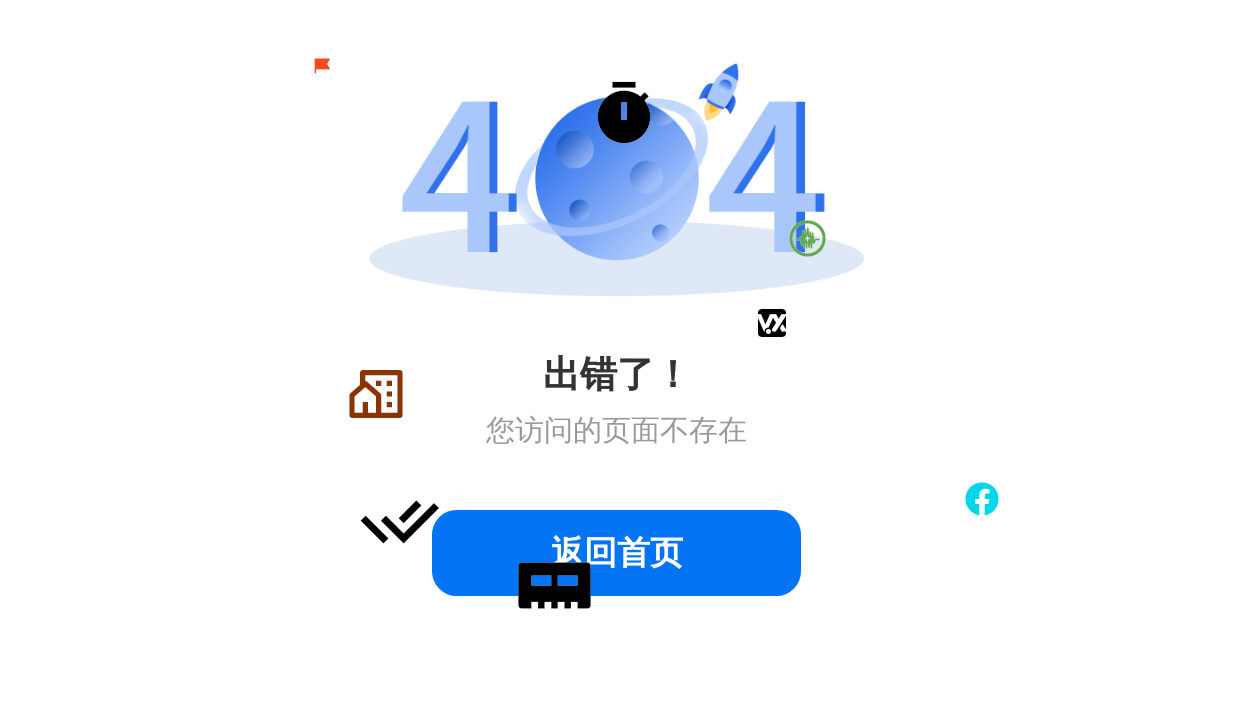 The image size is (1233, 720). Describe the element at coordinates (322, 65) in the screenshot. I see `flag or mark an item for follow-up` at that location.